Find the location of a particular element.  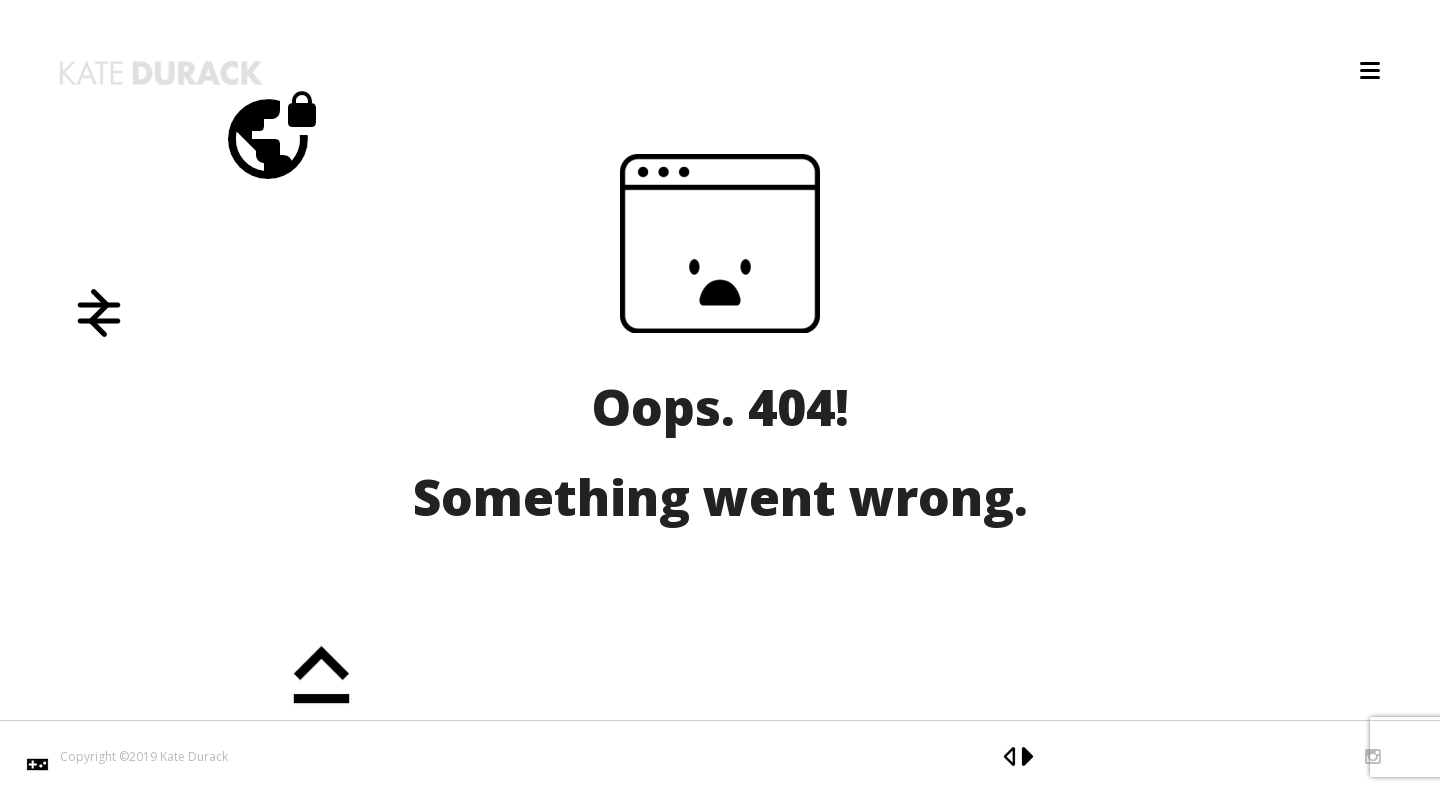

indicates caps lock is enabled on the keyboard is located at coordinates (321, 675).